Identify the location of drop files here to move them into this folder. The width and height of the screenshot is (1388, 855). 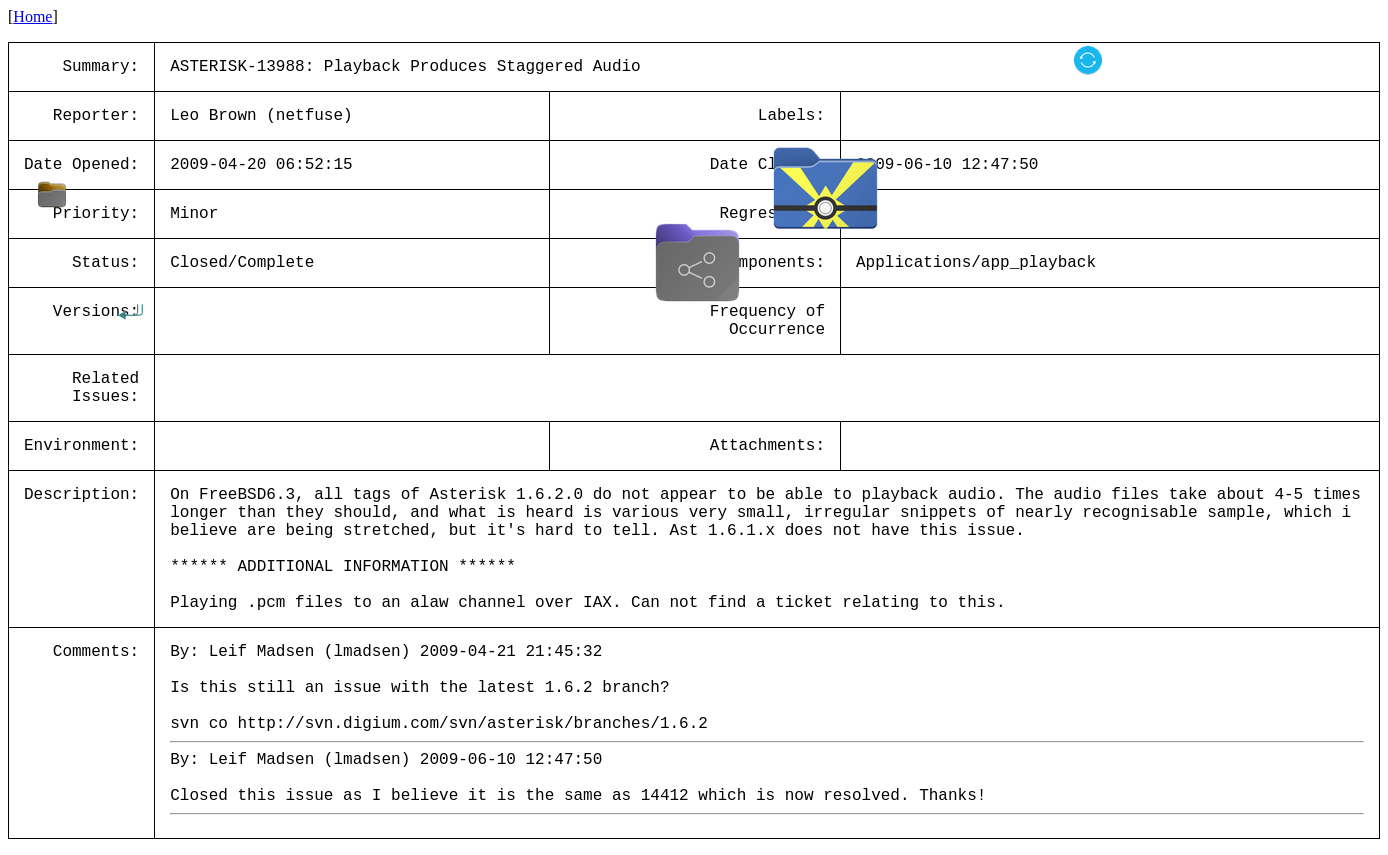
(52, 194).